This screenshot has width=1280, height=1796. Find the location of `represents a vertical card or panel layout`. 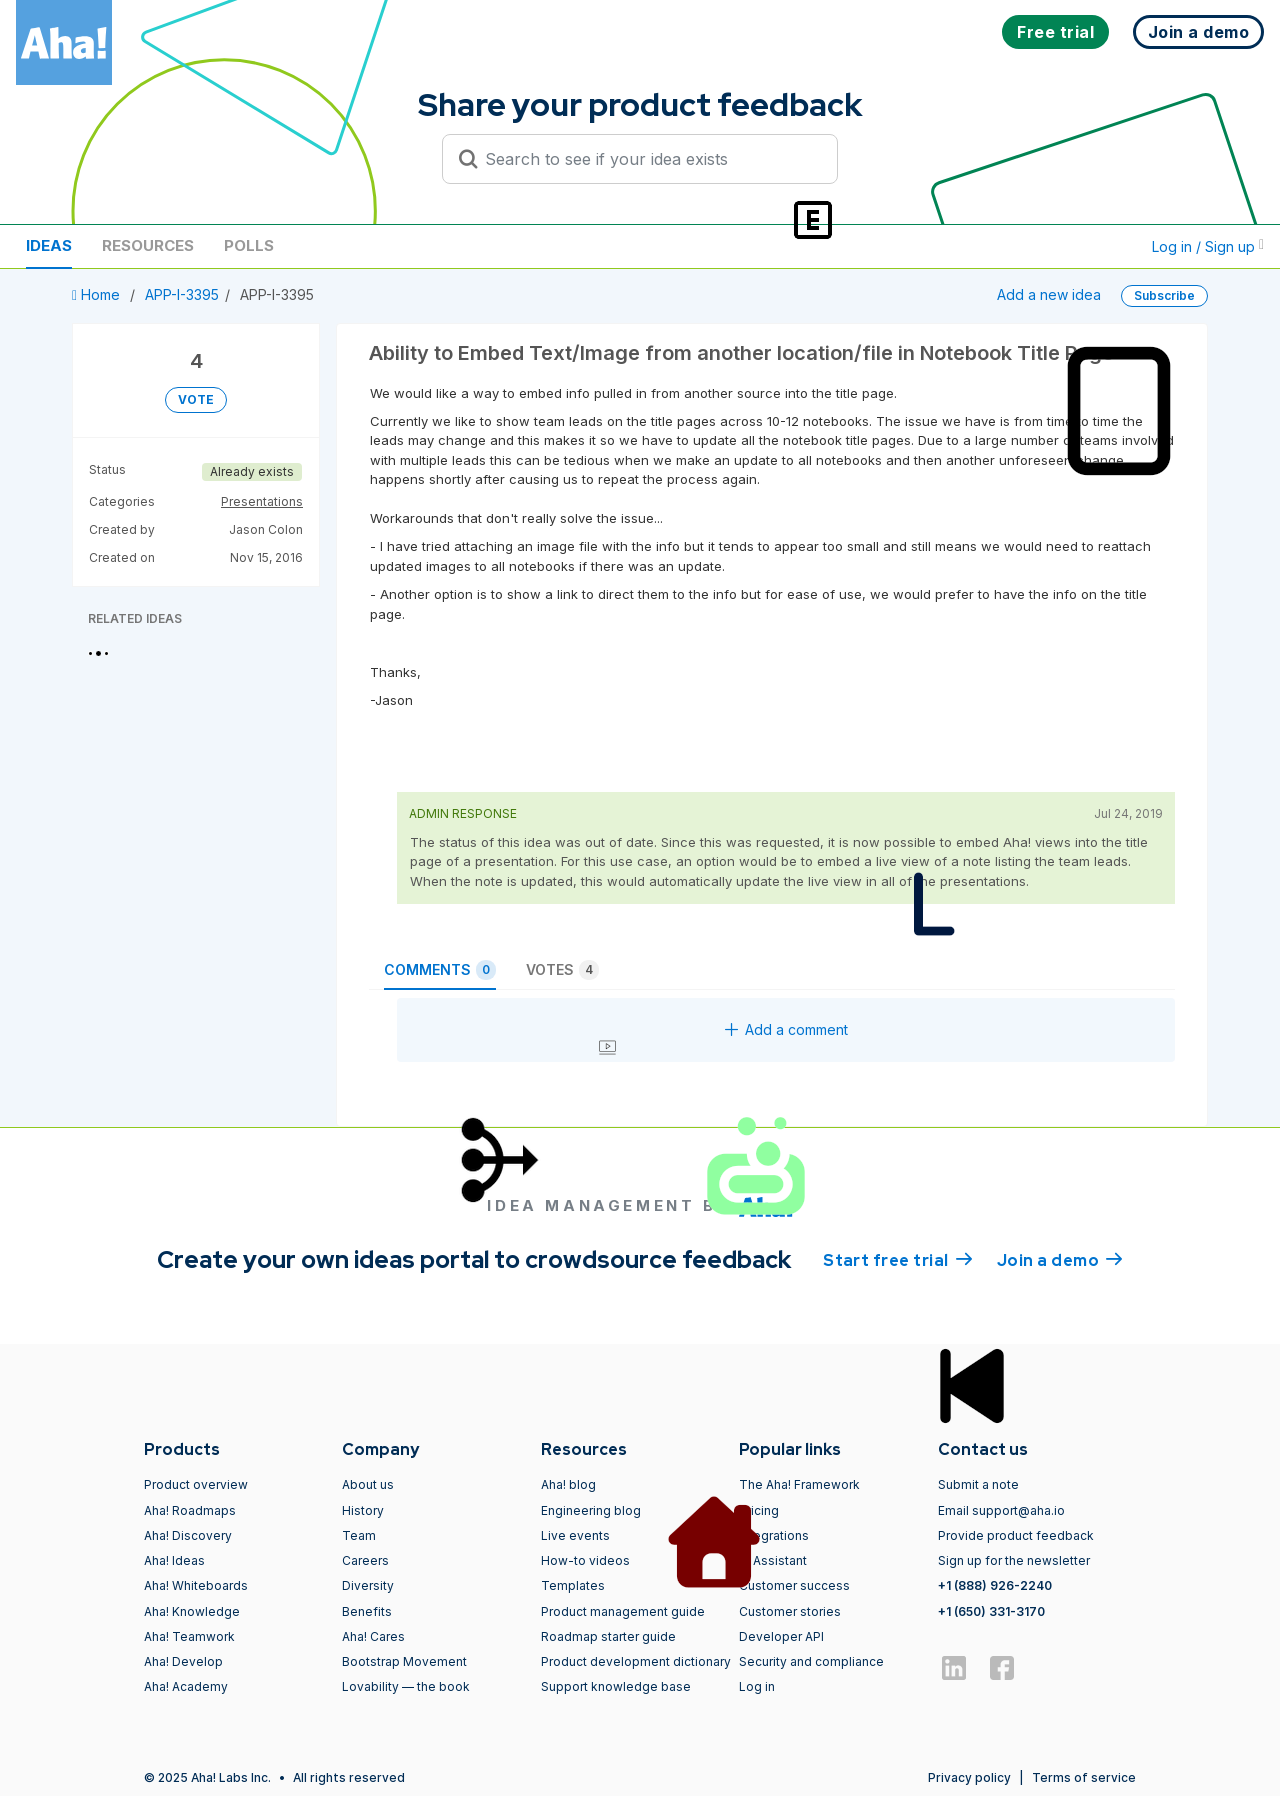

represents a vertical card or panel layout is located at coordinates (1119, 411).